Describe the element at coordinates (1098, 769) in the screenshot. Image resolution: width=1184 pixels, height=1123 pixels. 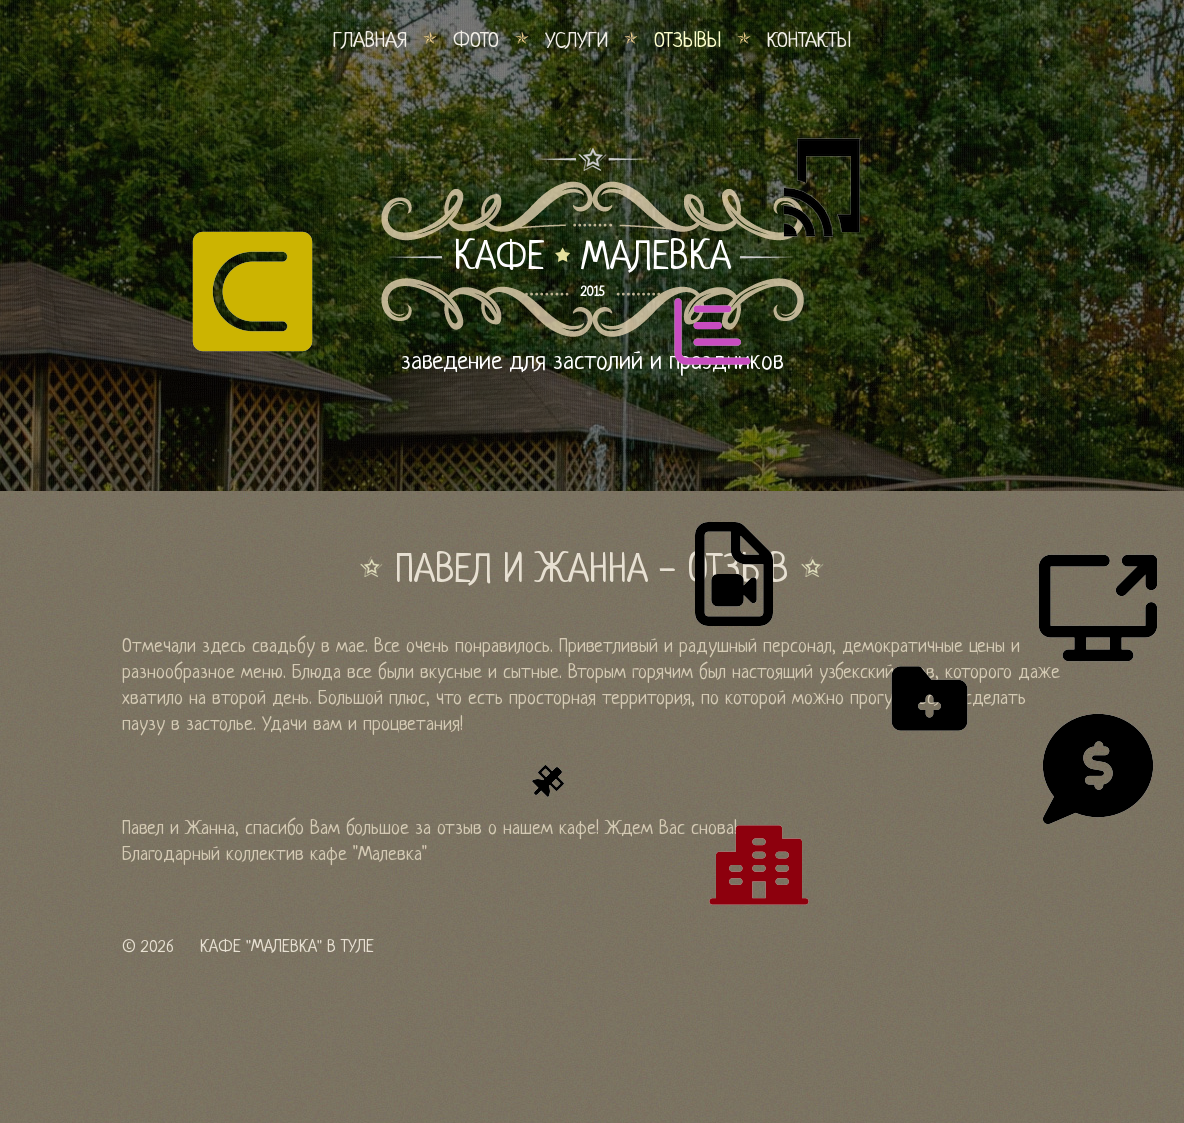
I see `view payment or billing messages` at that location.